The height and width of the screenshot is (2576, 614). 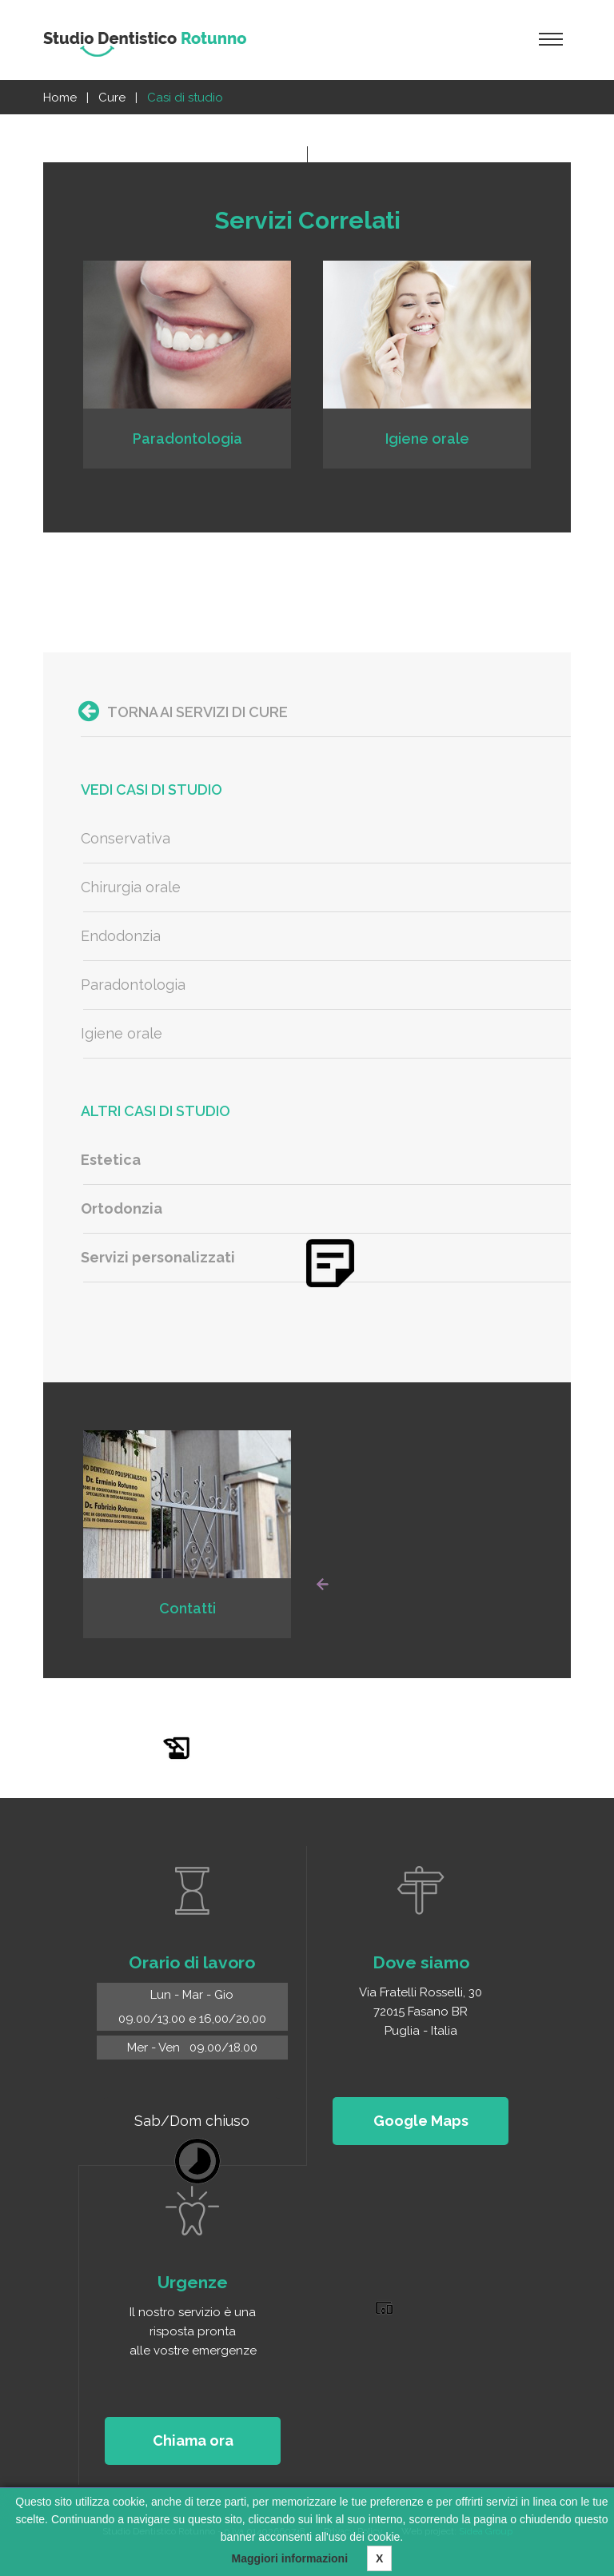 I want to click on create a new note, so click(x=330, y=1263).